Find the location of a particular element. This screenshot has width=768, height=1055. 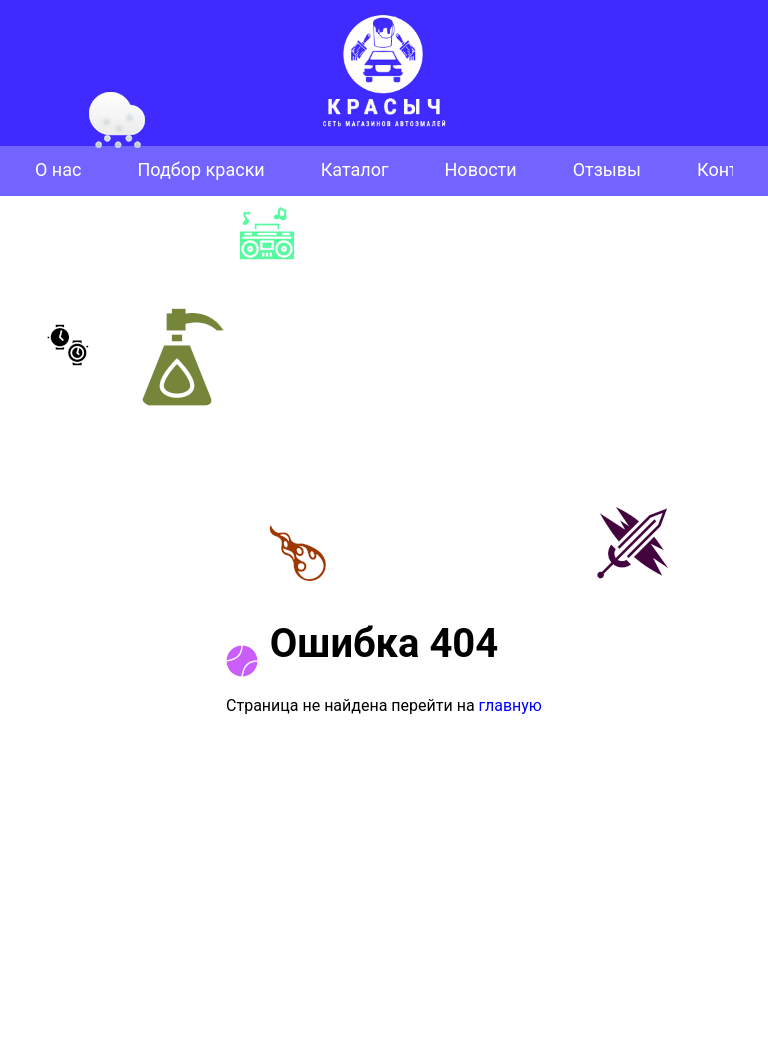

indicates damage taken or combat injury is located at coordinates (632, 544).